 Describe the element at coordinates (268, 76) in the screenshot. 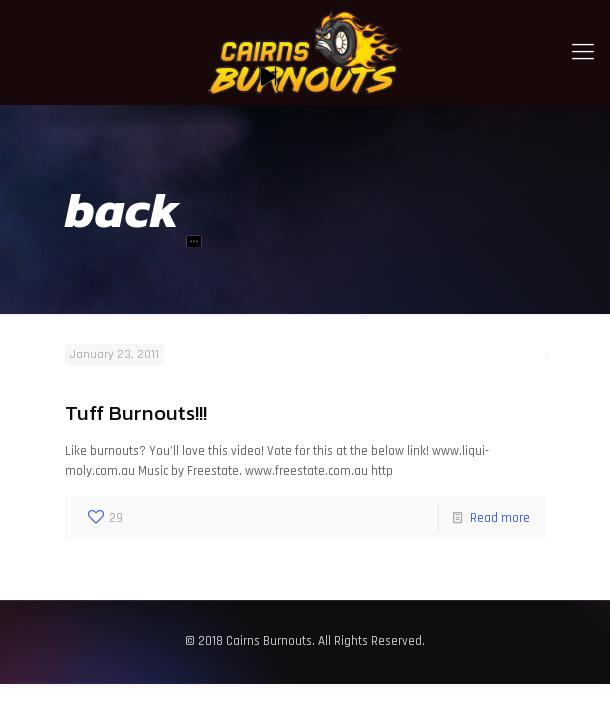

I see `skip to the next track` at that location.